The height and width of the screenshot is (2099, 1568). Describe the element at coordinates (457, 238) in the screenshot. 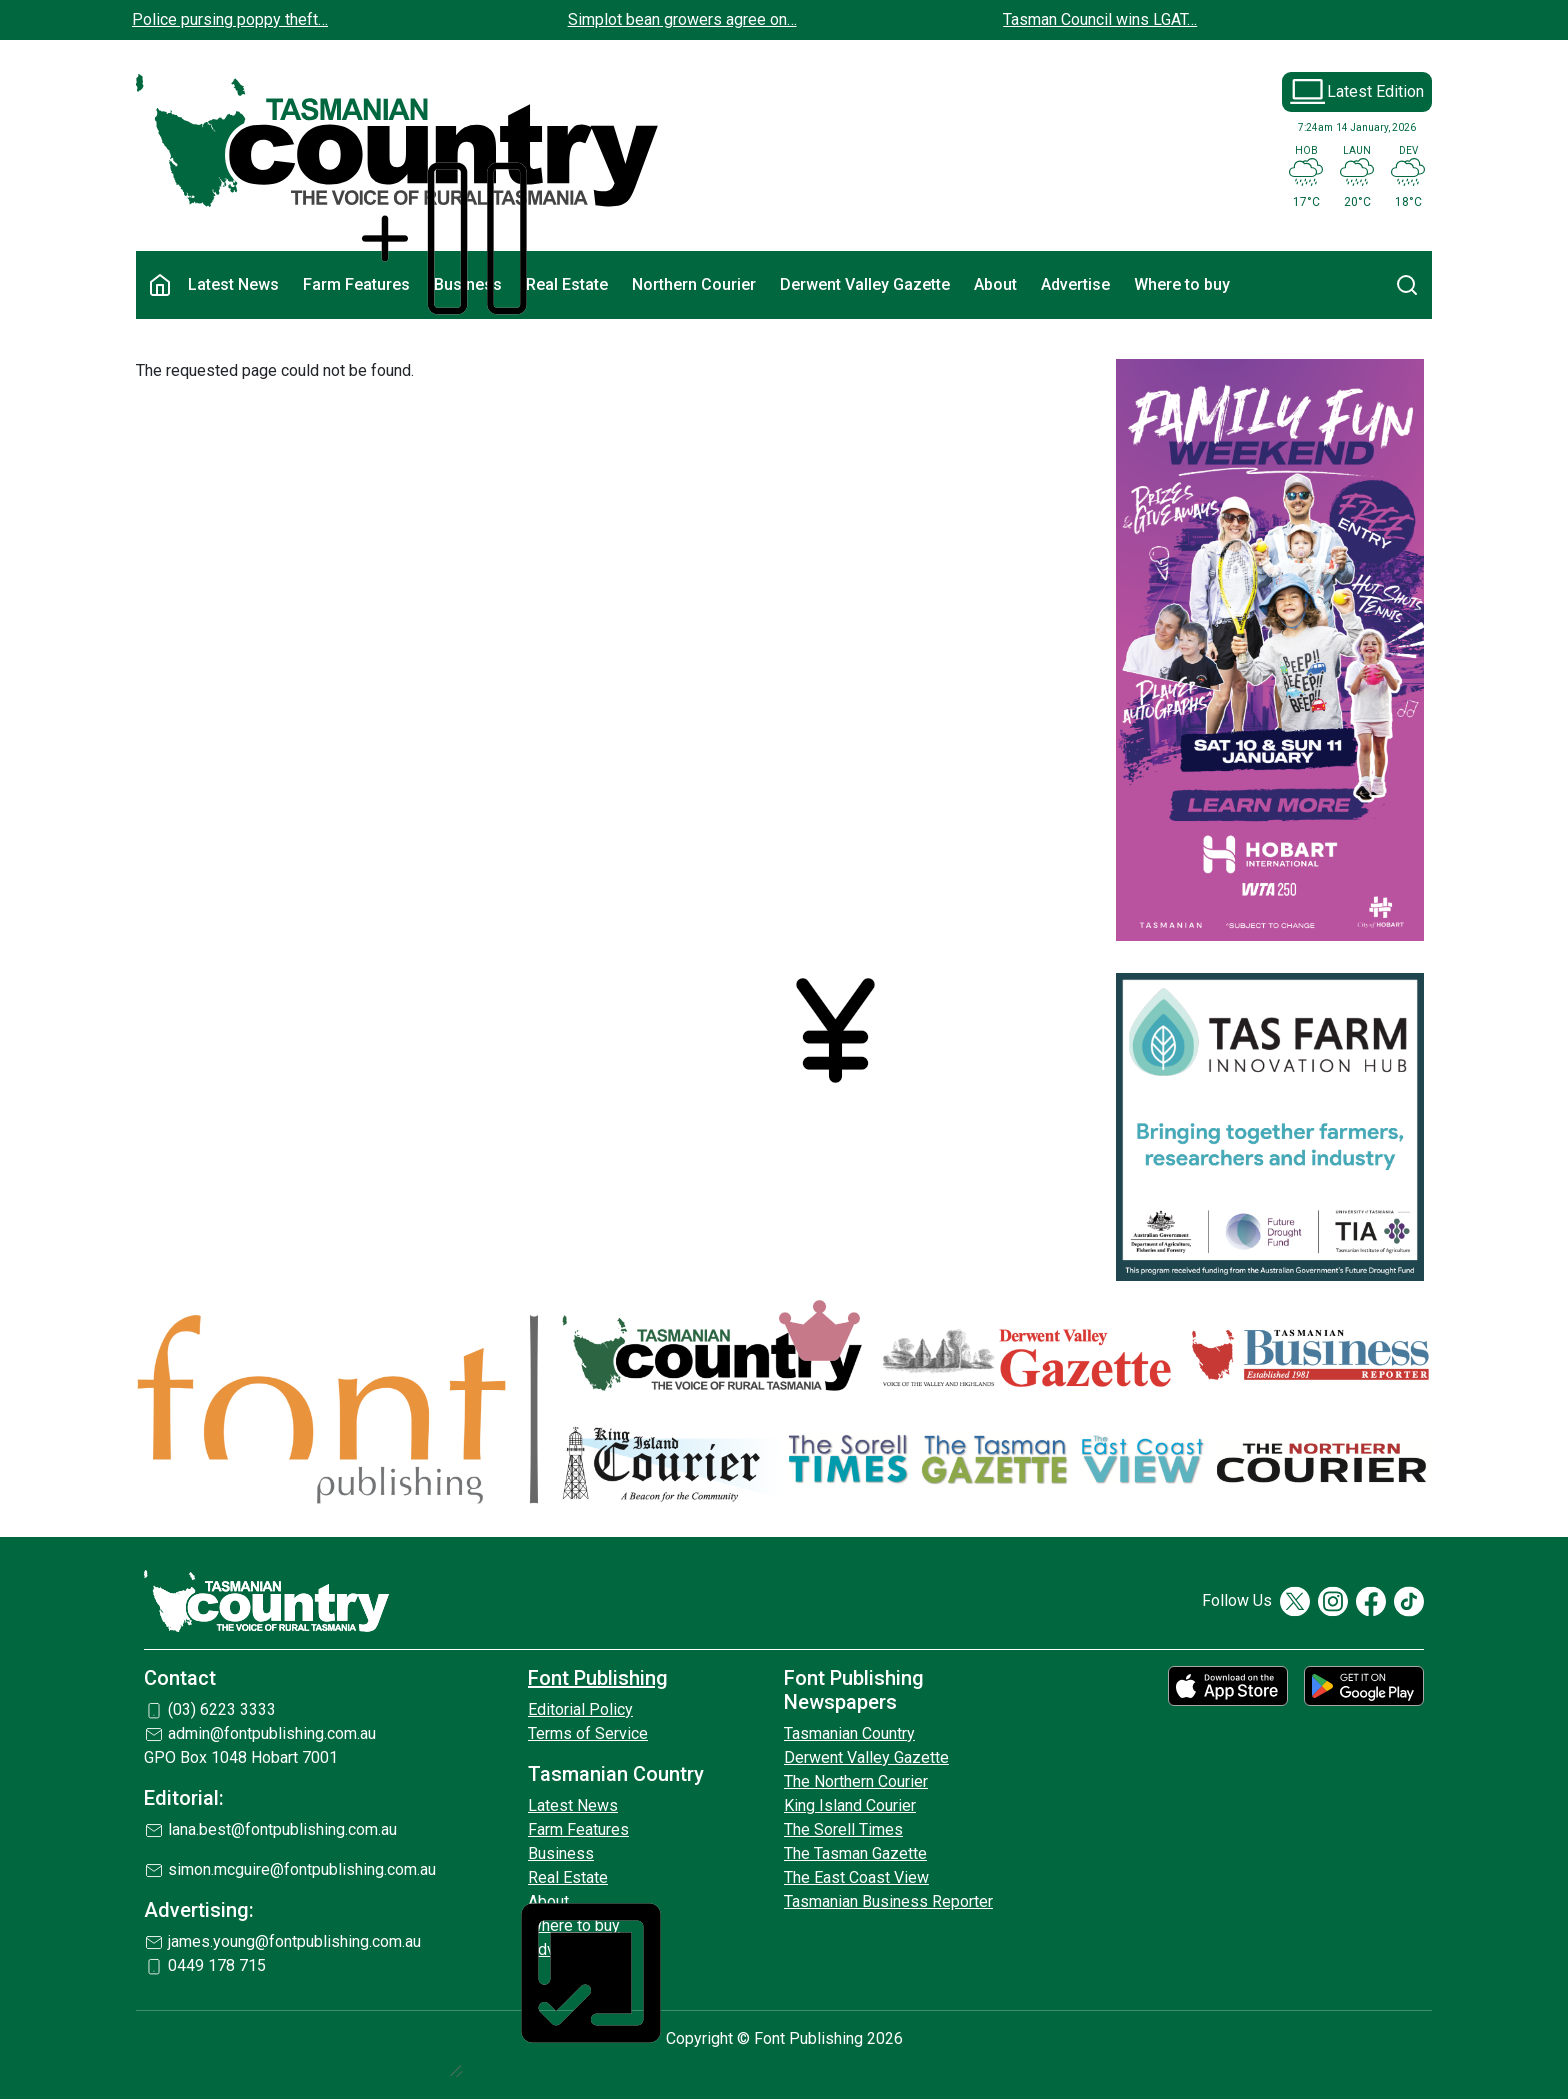

I see `add a column to the left` at that location.